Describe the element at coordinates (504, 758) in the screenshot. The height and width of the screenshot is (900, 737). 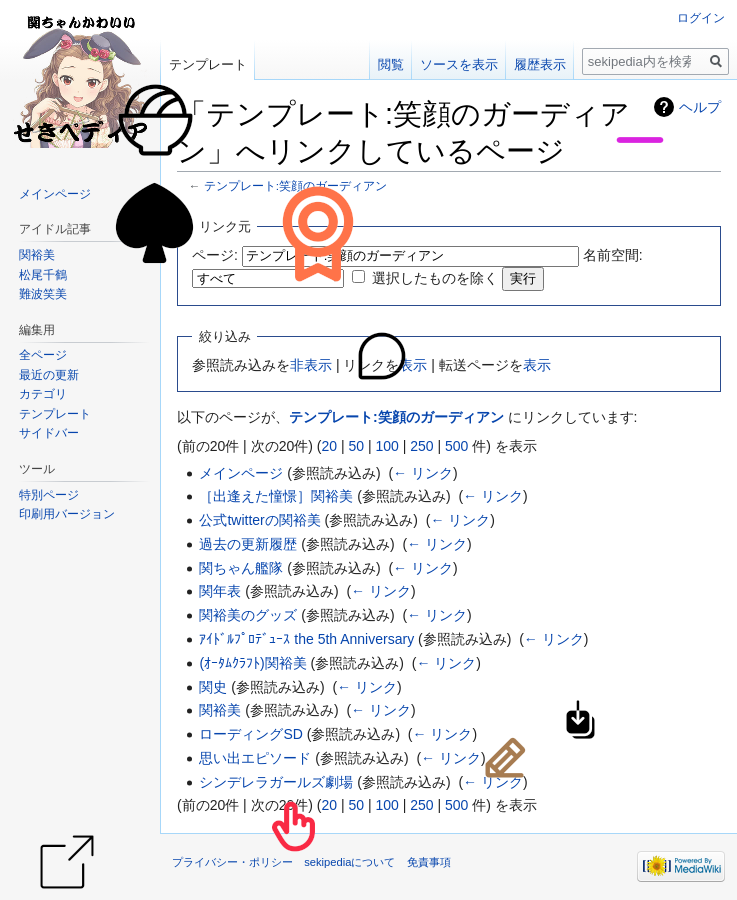
I see `edit or modify content` at that location.